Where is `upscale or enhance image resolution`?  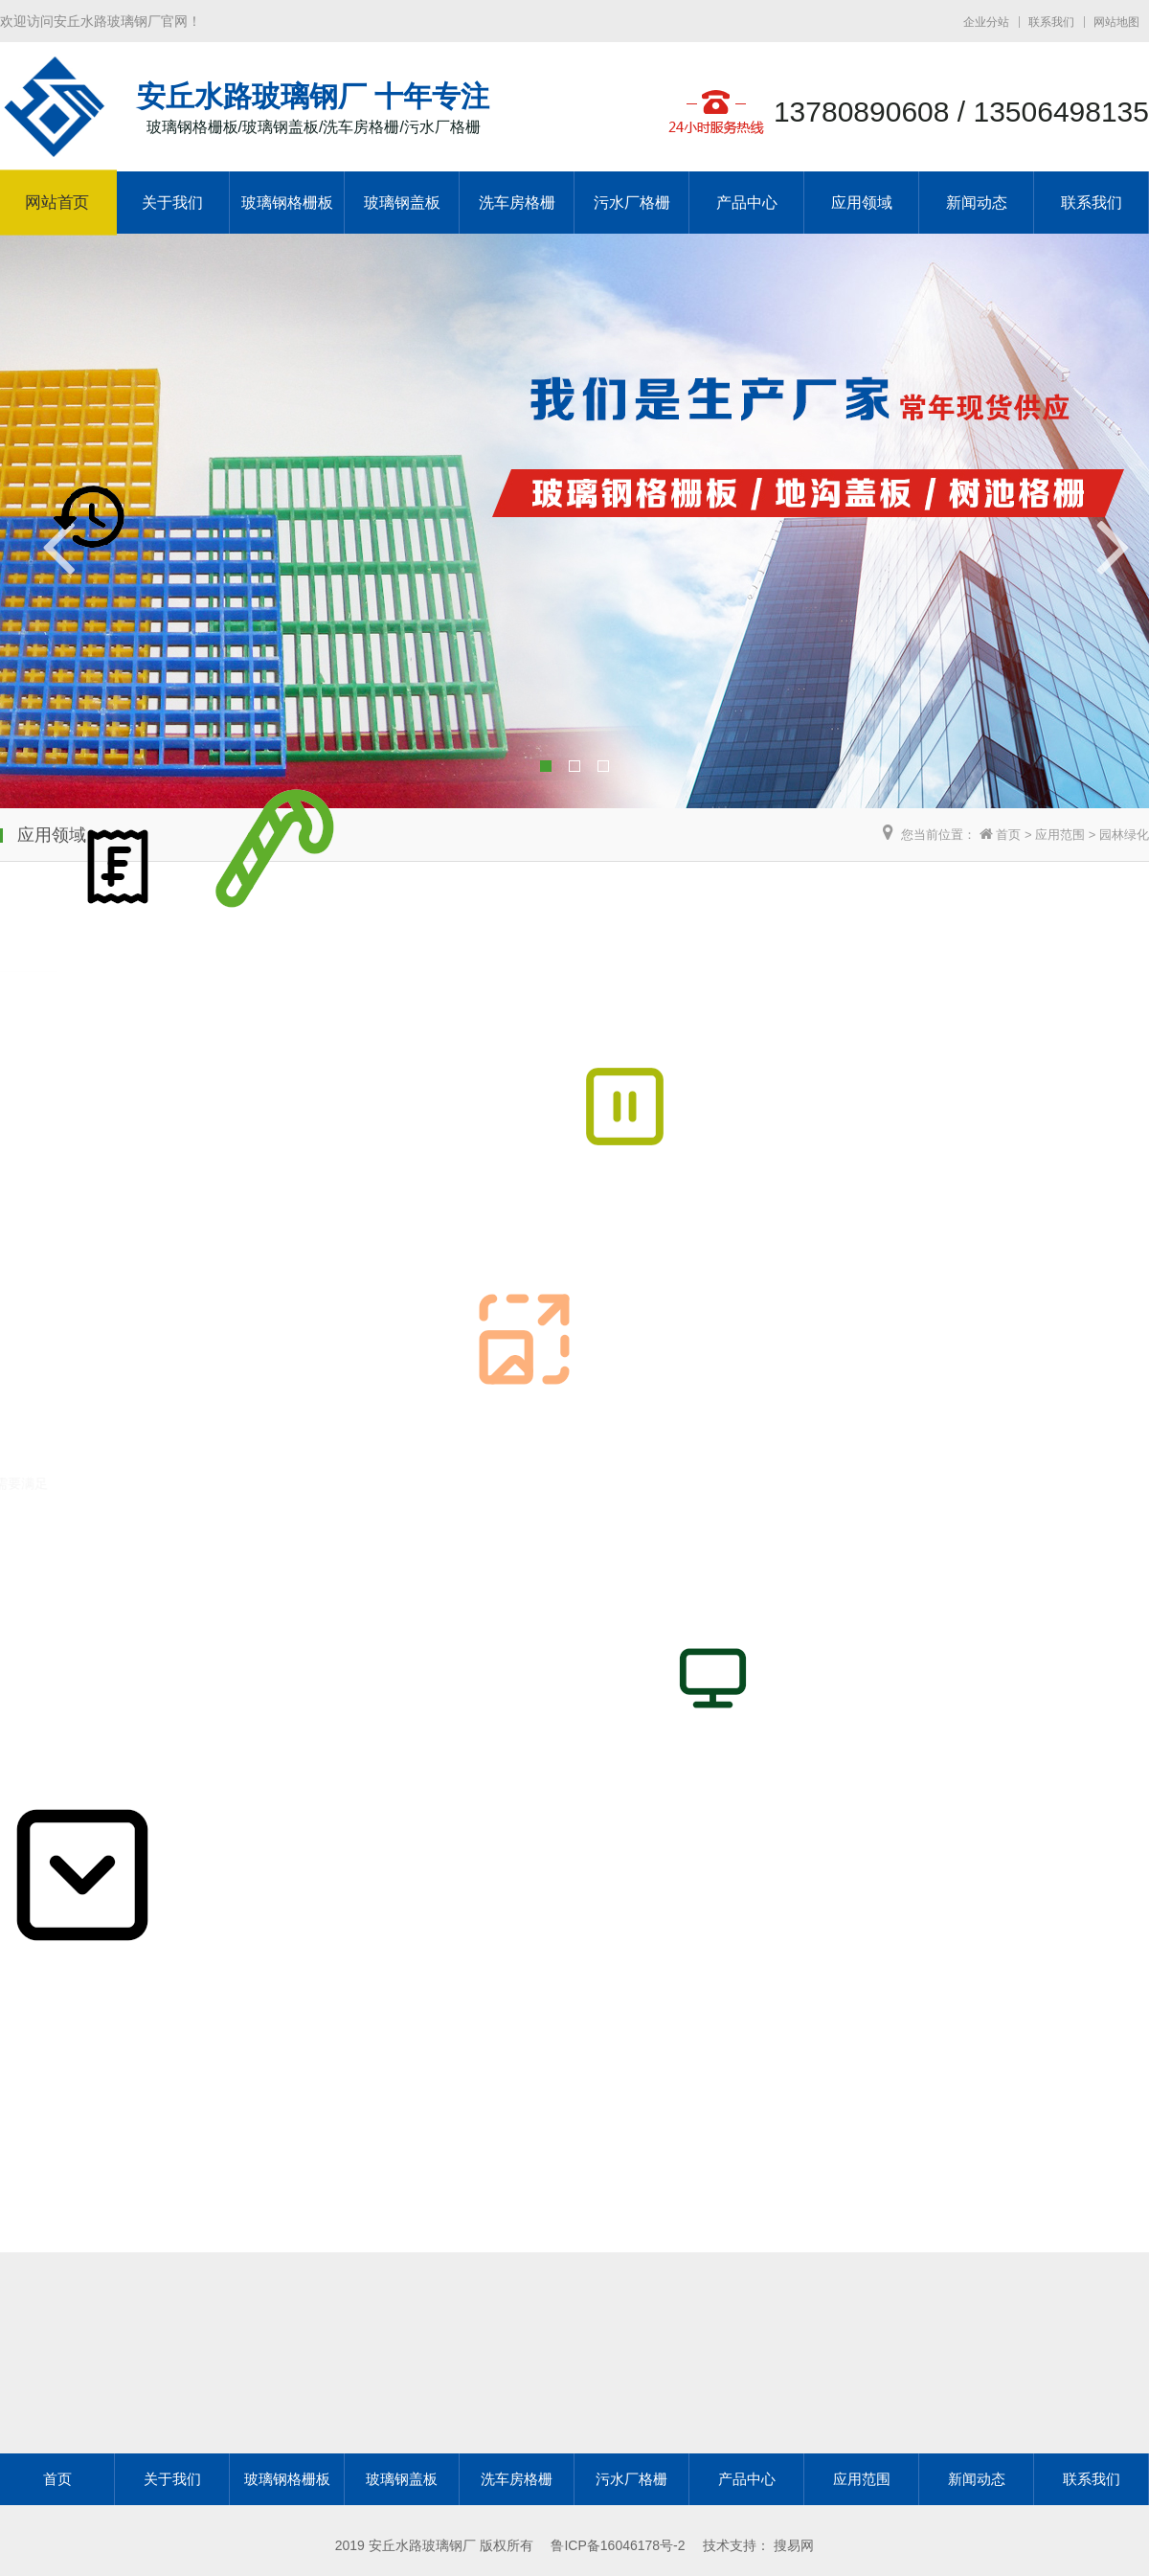
upscale or enhance image resolution is located at coordinates (524, 1339).